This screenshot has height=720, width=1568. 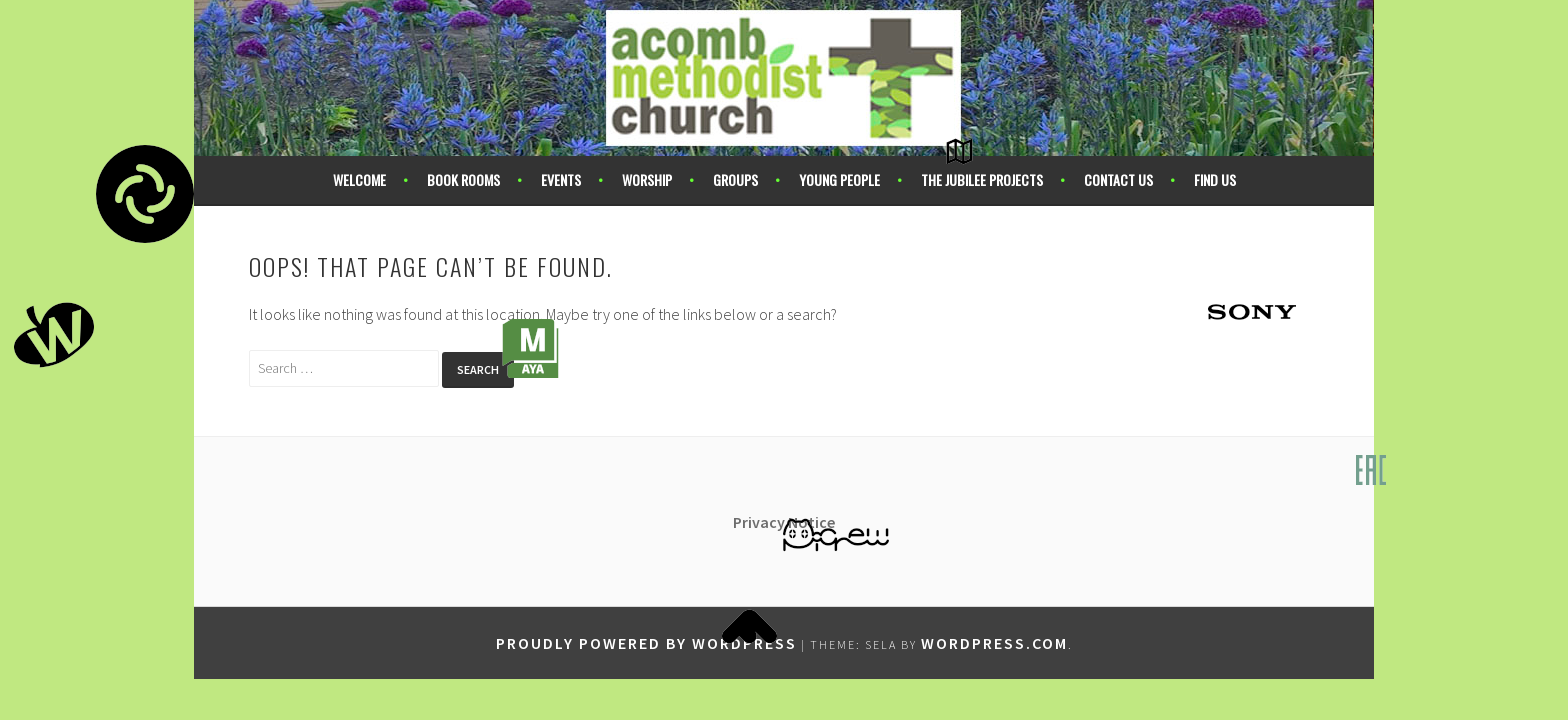 I want to click on view map or navigation, so click(x=959, y=151).